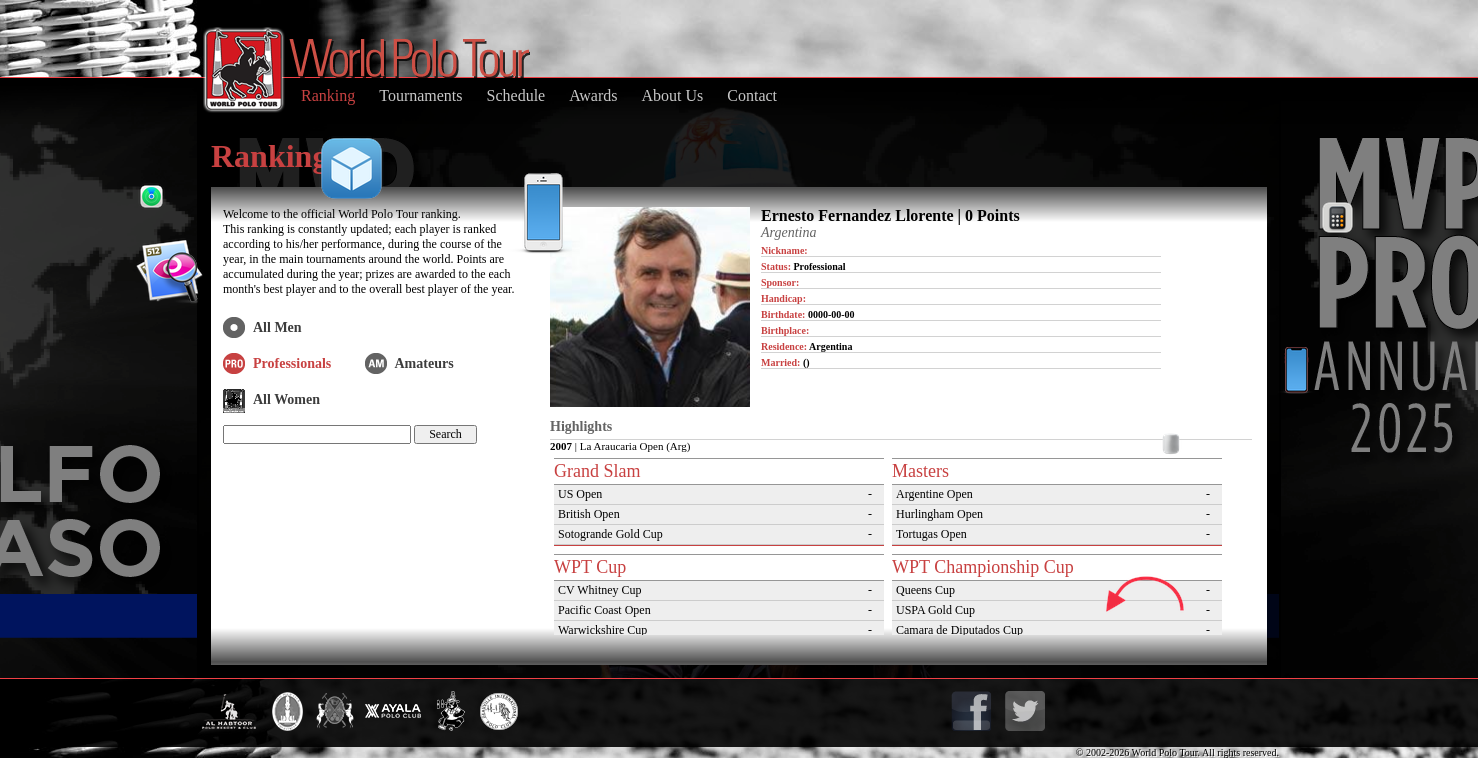  I want to click on access 3D model or USD file viewer, so click(351, 168).